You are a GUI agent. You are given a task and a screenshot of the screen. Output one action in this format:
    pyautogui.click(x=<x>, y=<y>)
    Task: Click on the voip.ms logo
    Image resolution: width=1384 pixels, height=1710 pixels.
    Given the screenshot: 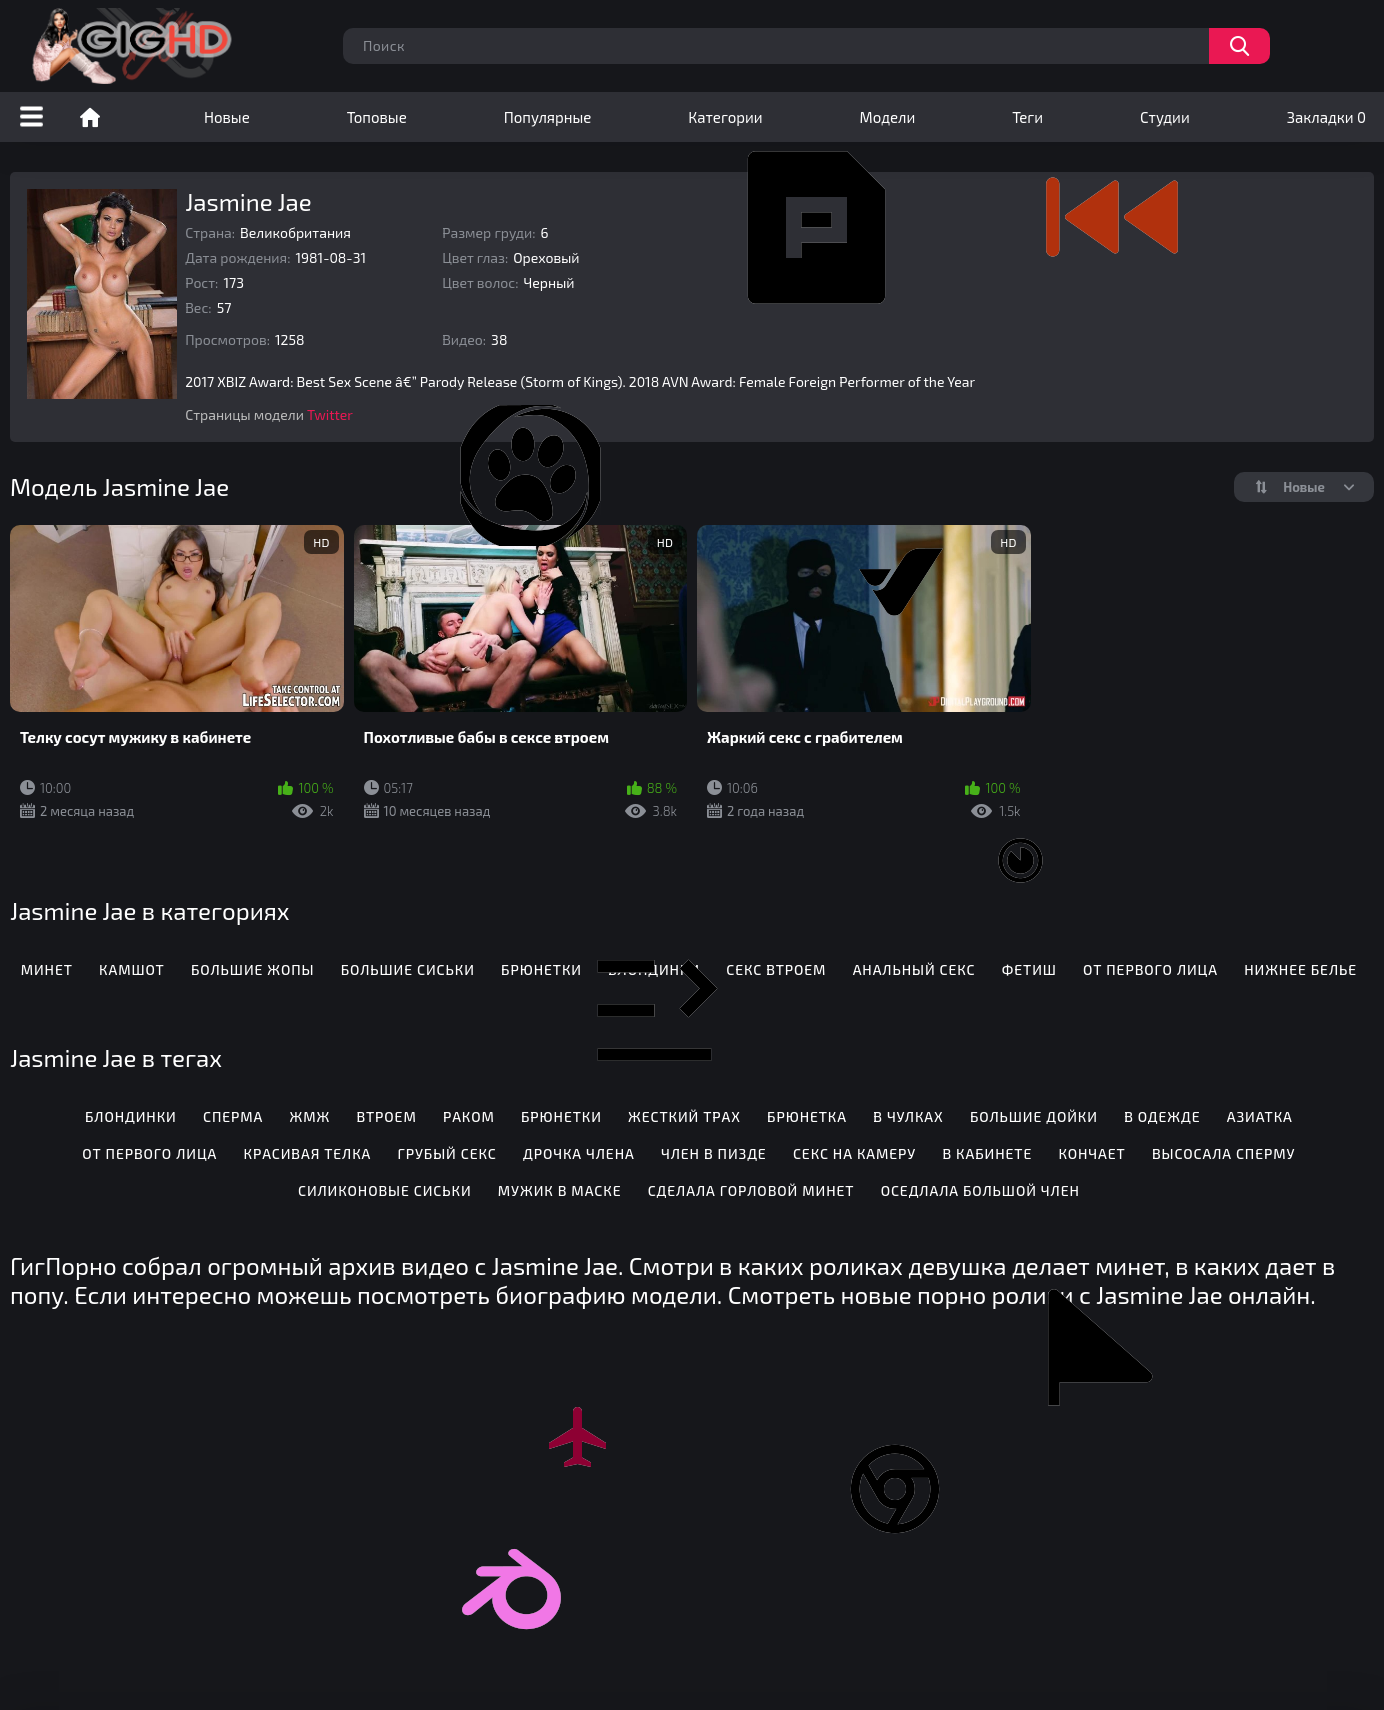 What is the action you would take?
    pyautogui.click(x=901, y=582)
    